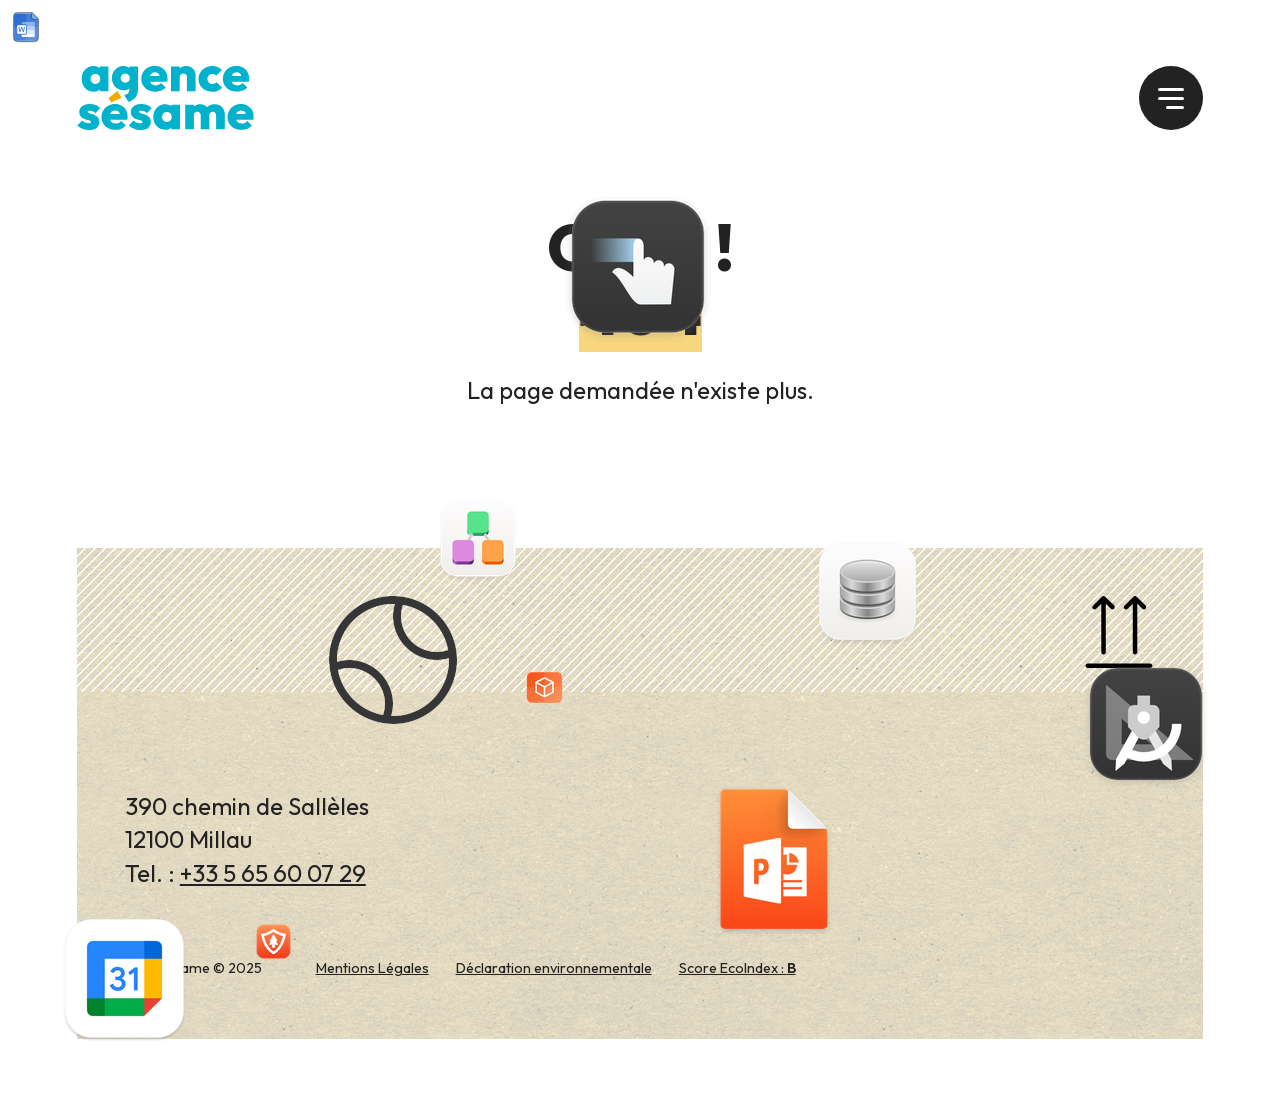 Image resolution: width=1280 pixels, height=1105 pixels. What do you see at coordinates (867, 591) in the screenshot?
I see `open sqlitebrowser database application` at bounding box center [867, 591].